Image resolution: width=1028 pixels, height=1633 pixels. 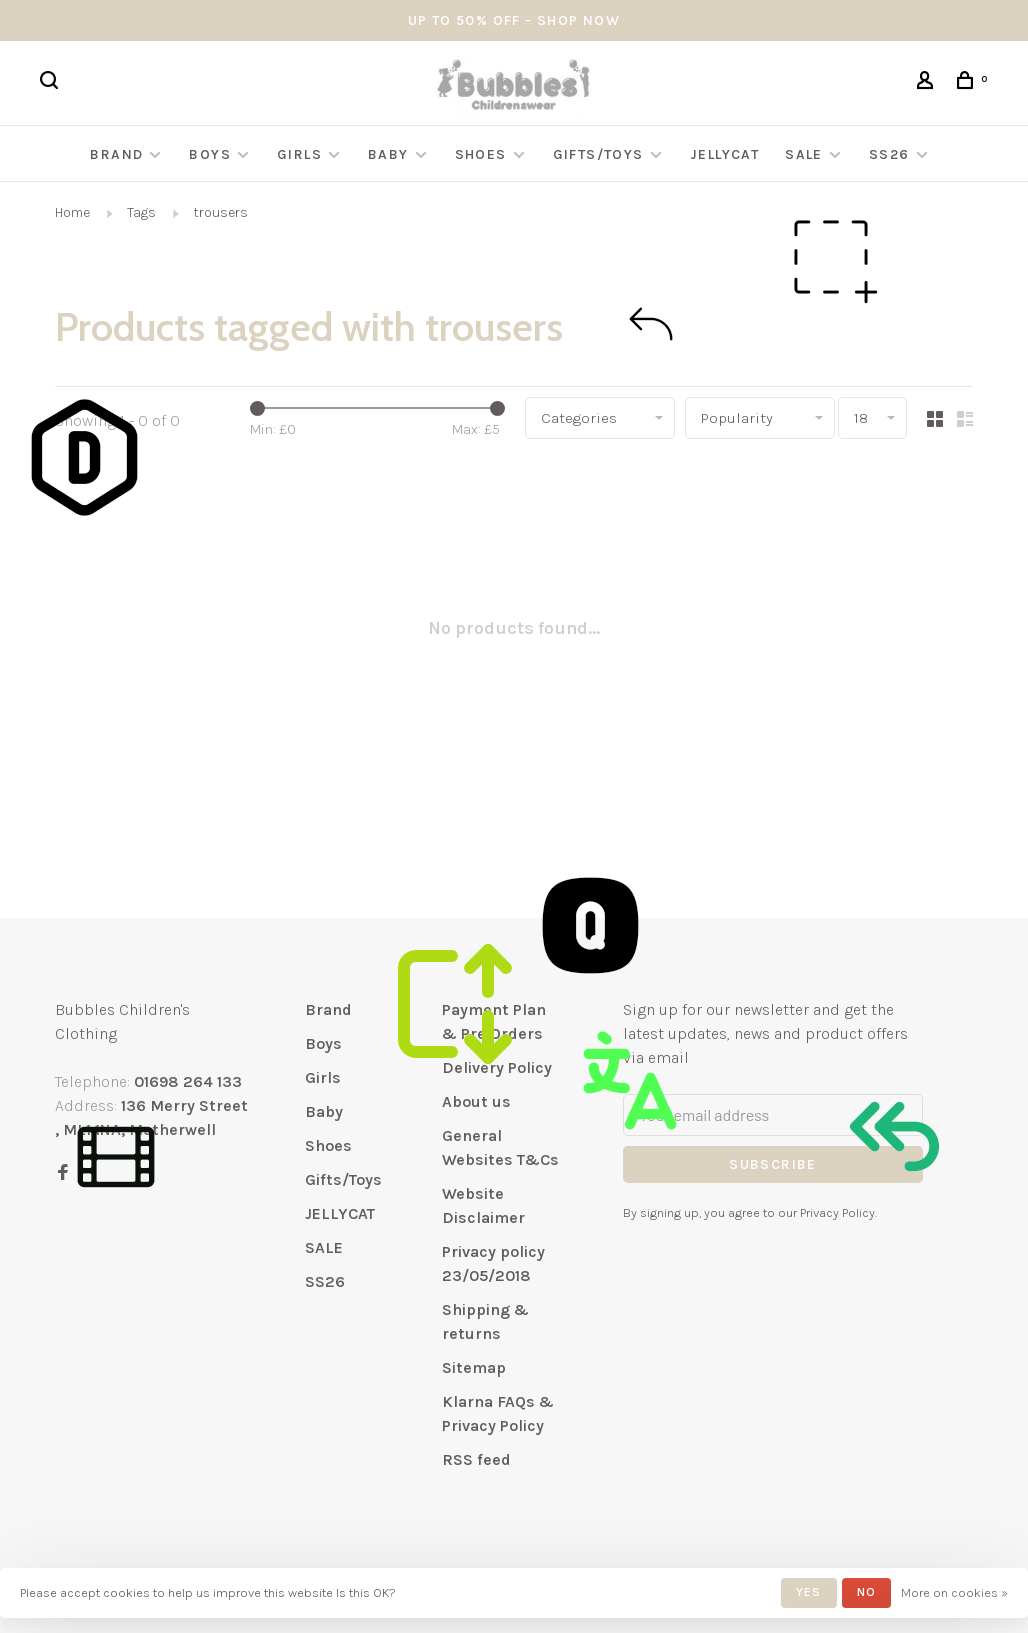 I want to click on undo multiple actions, so click(x=894, y=1136).